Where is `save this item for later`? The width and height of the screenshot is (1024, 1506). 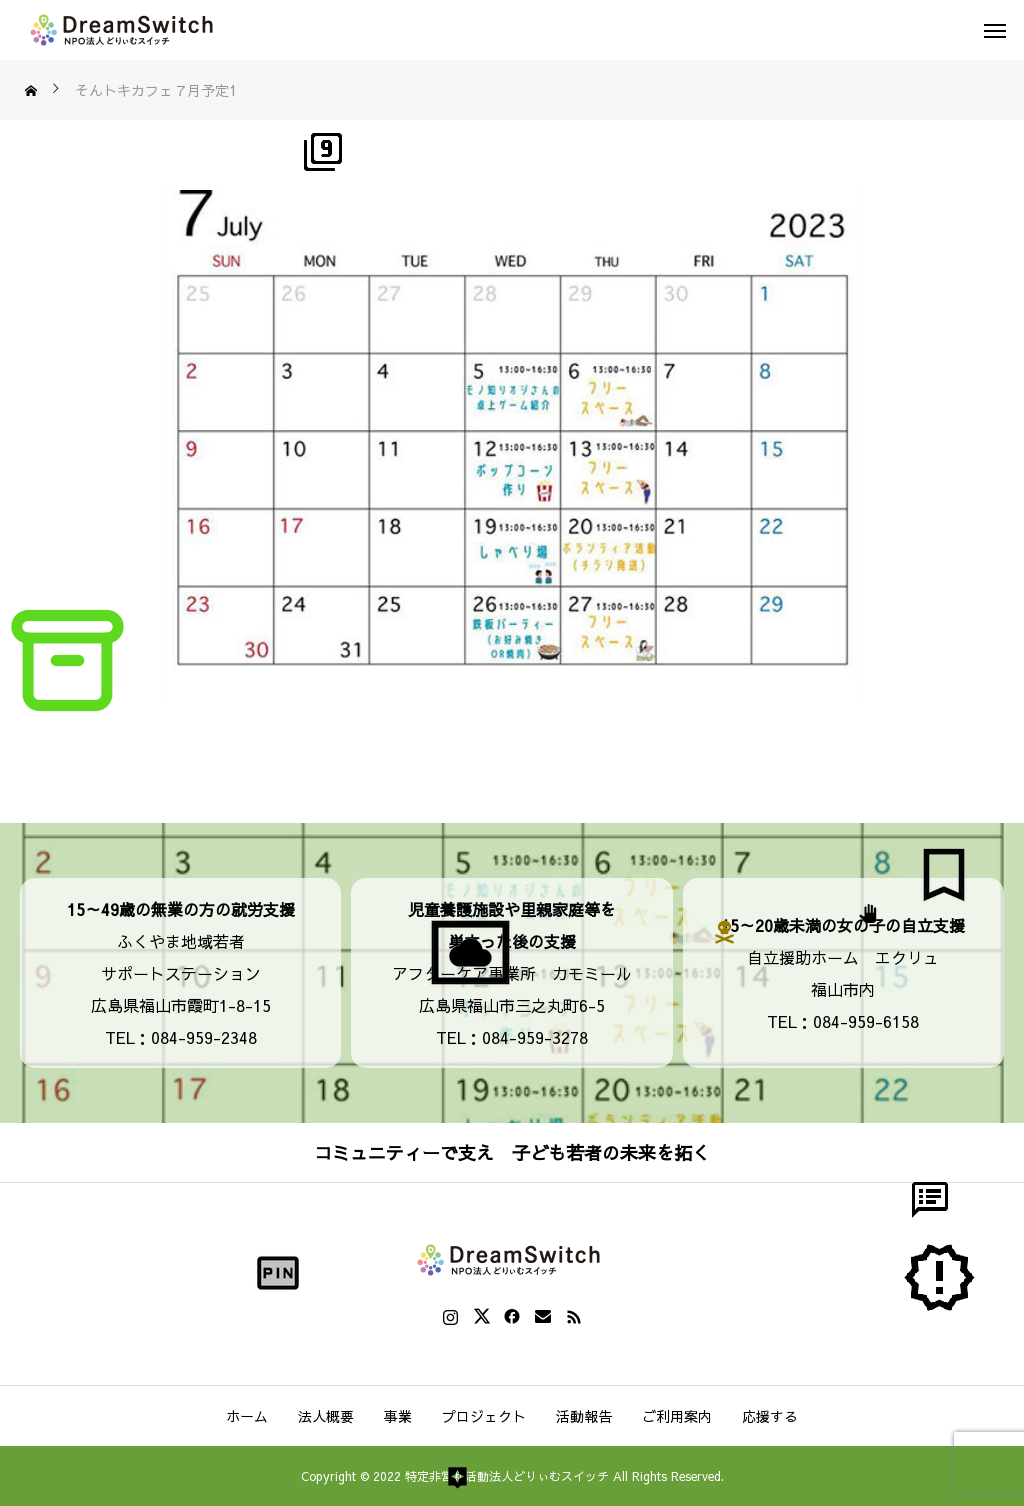
save this item for later is located at coordinates (944, 875).